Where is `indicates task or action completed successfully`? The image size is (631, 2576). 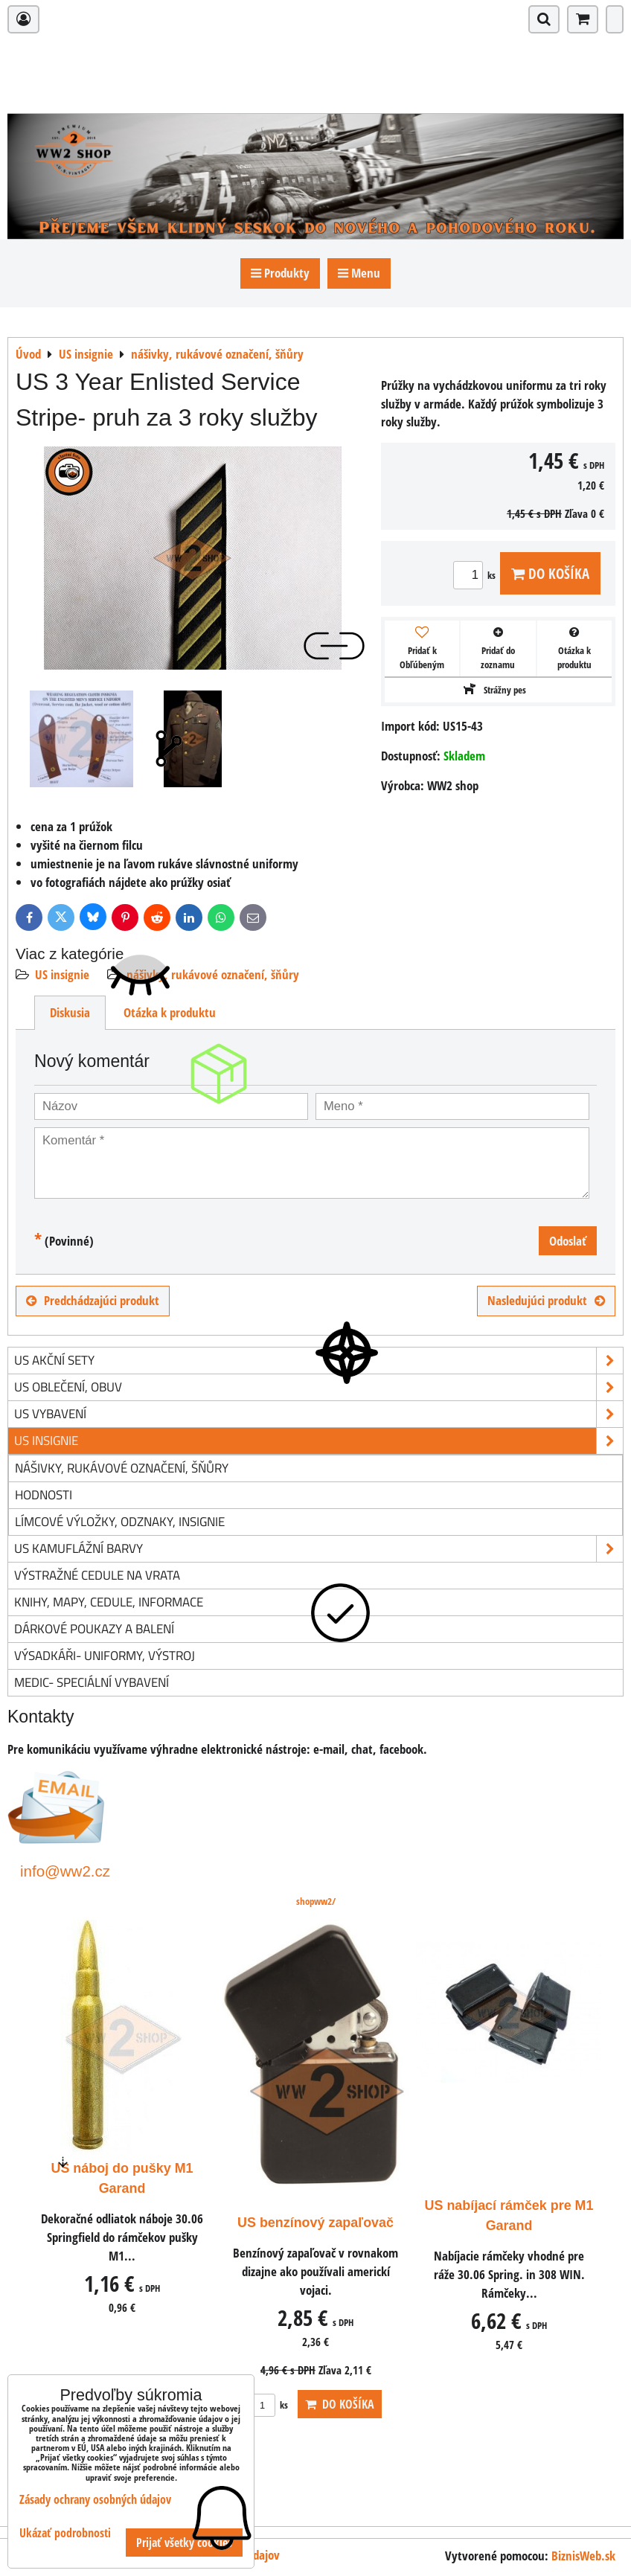
indicates task or action completed successfully is located at coordinates (340, 1612).